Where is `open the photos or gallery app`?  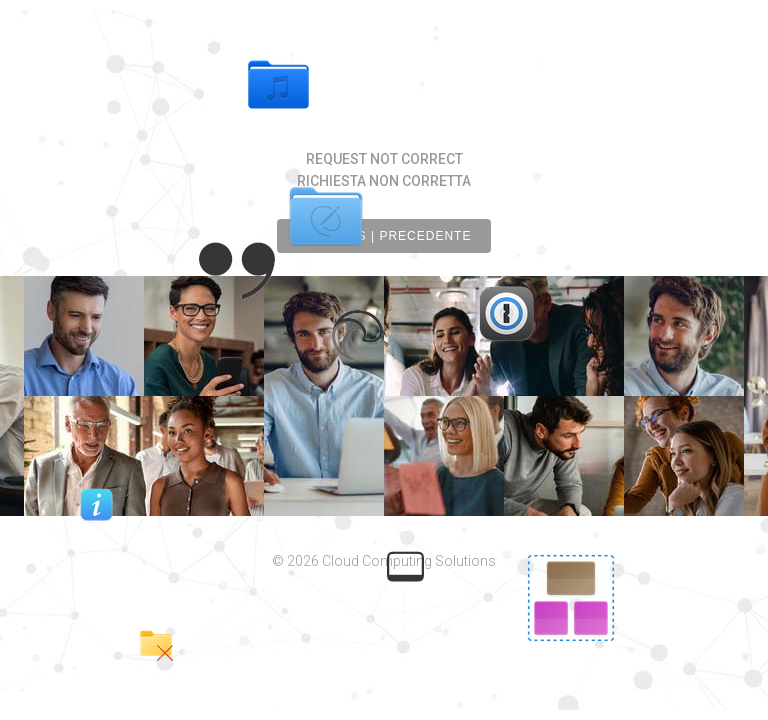 open the photos or gallery app is located at coordinates (405, 565).